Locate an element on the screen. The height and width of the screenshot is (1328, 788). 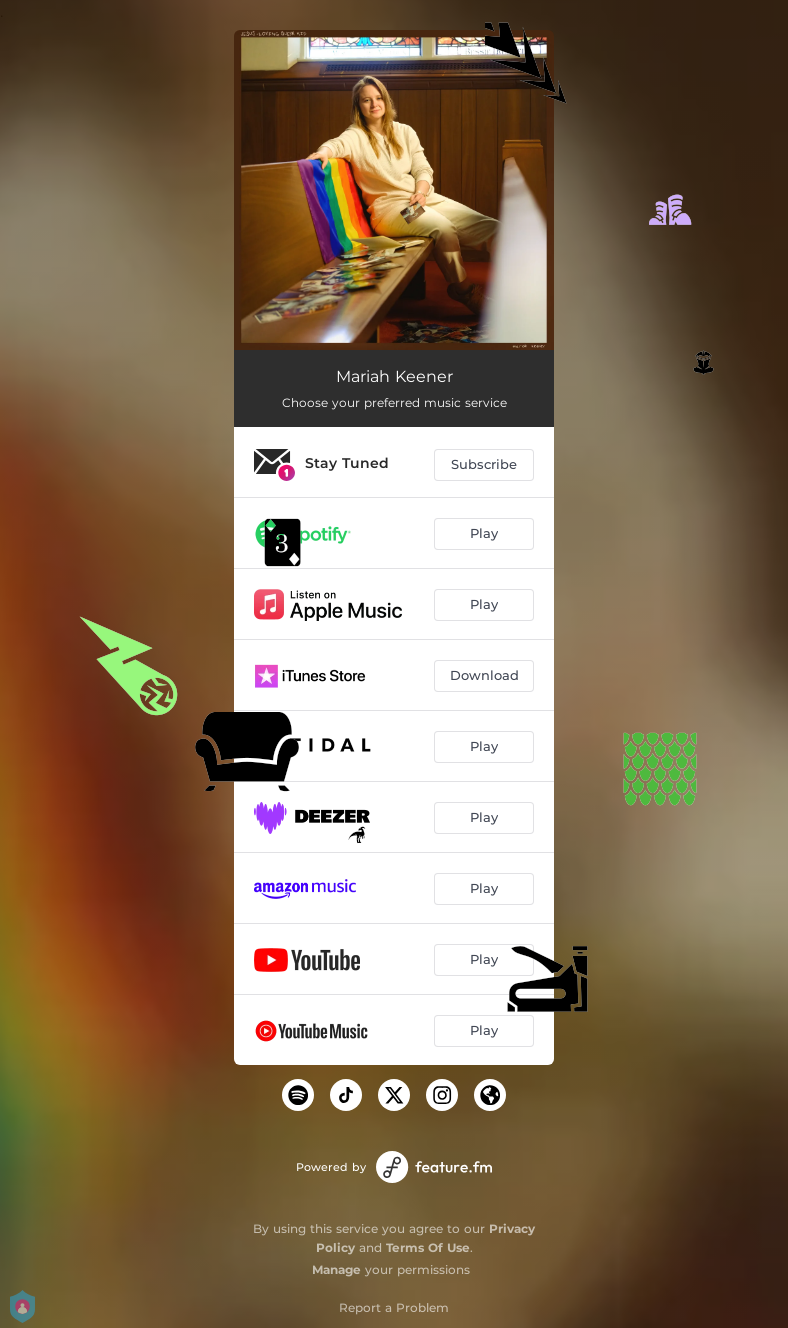
indicates a combo attack or chain skill is located at coordinates (526, 63).